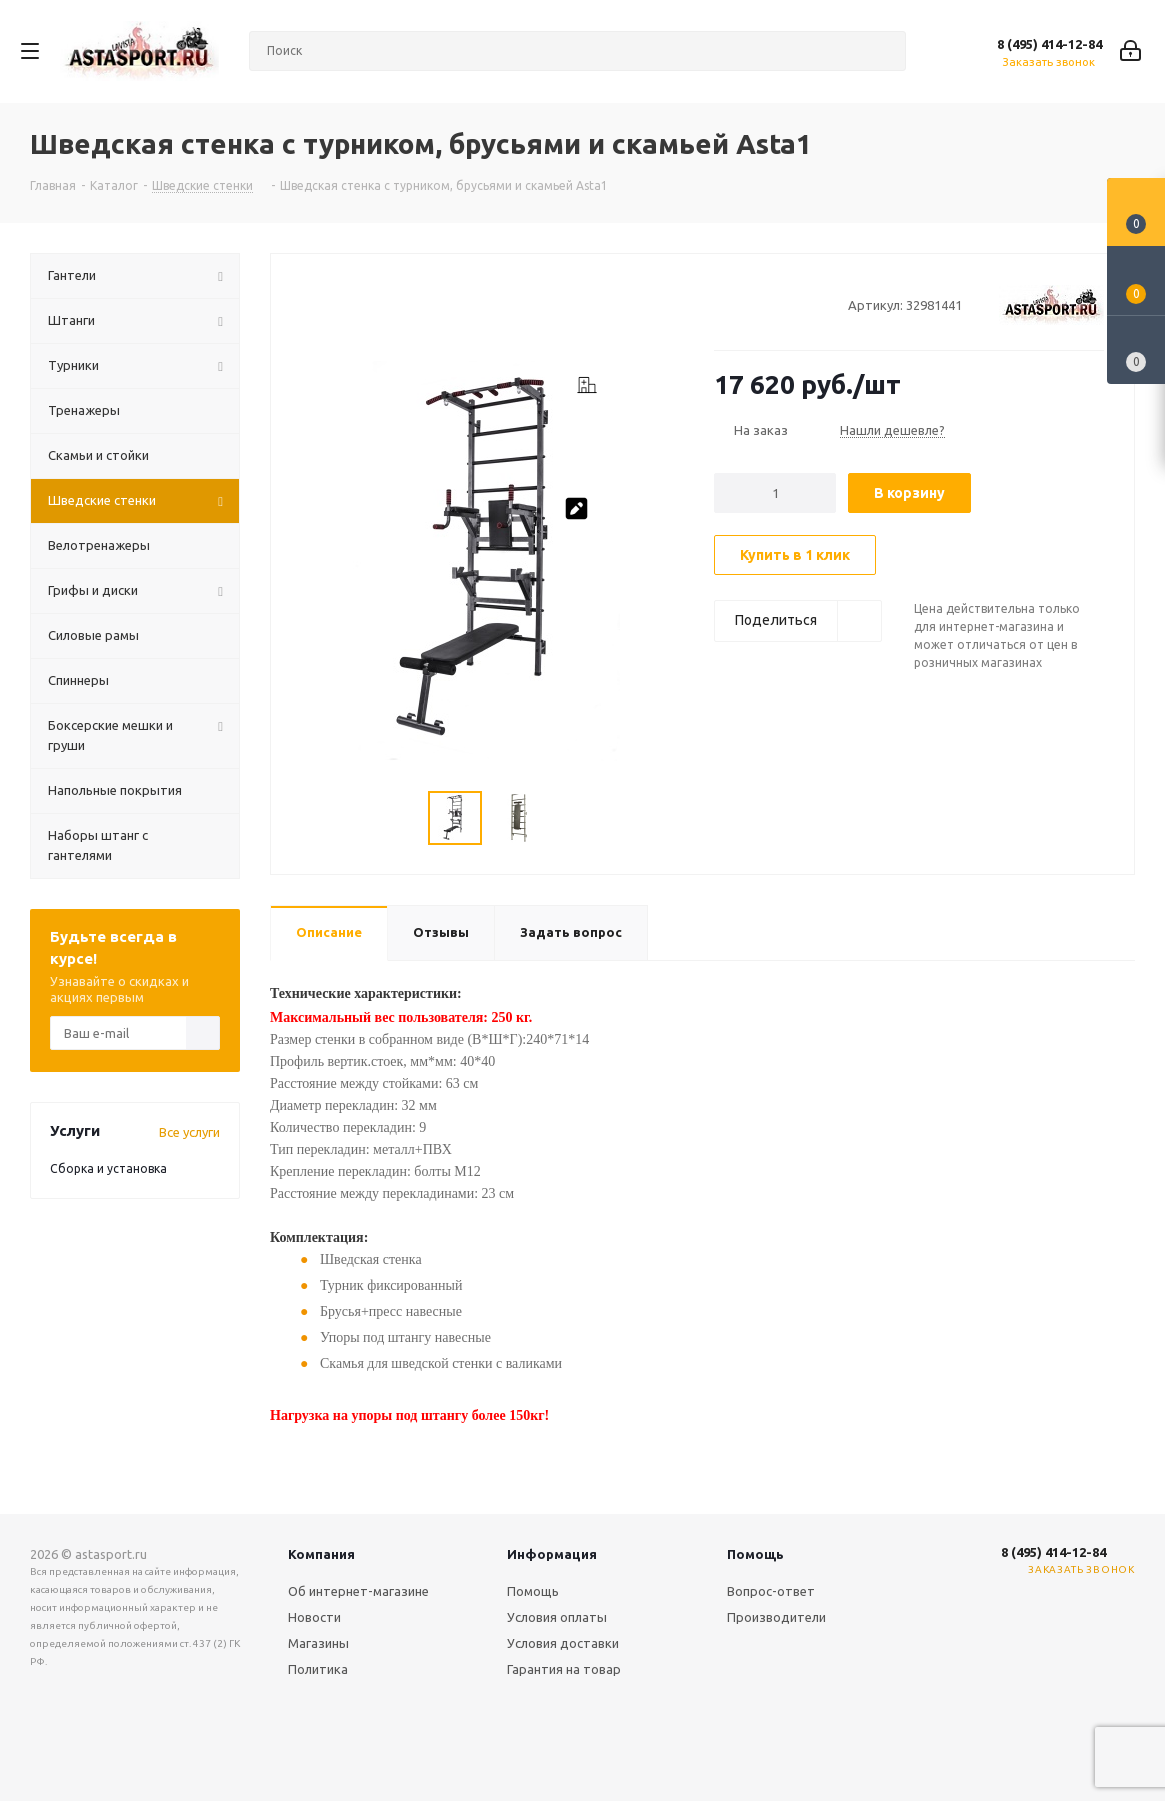 This screenshot has width=1165, height=1801. I want to click on edit or modify content, so click(576, 508).